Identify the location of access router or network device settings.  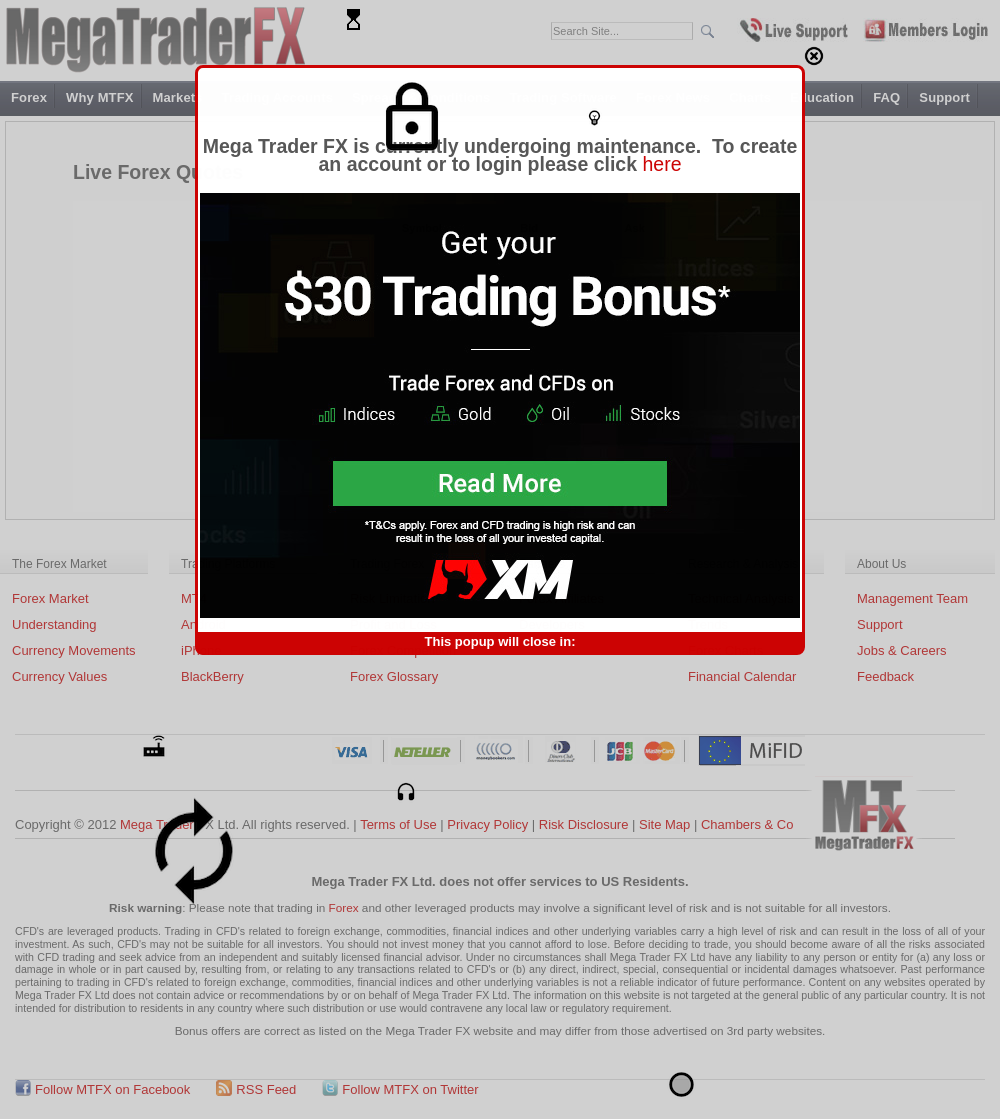
(154, 746).